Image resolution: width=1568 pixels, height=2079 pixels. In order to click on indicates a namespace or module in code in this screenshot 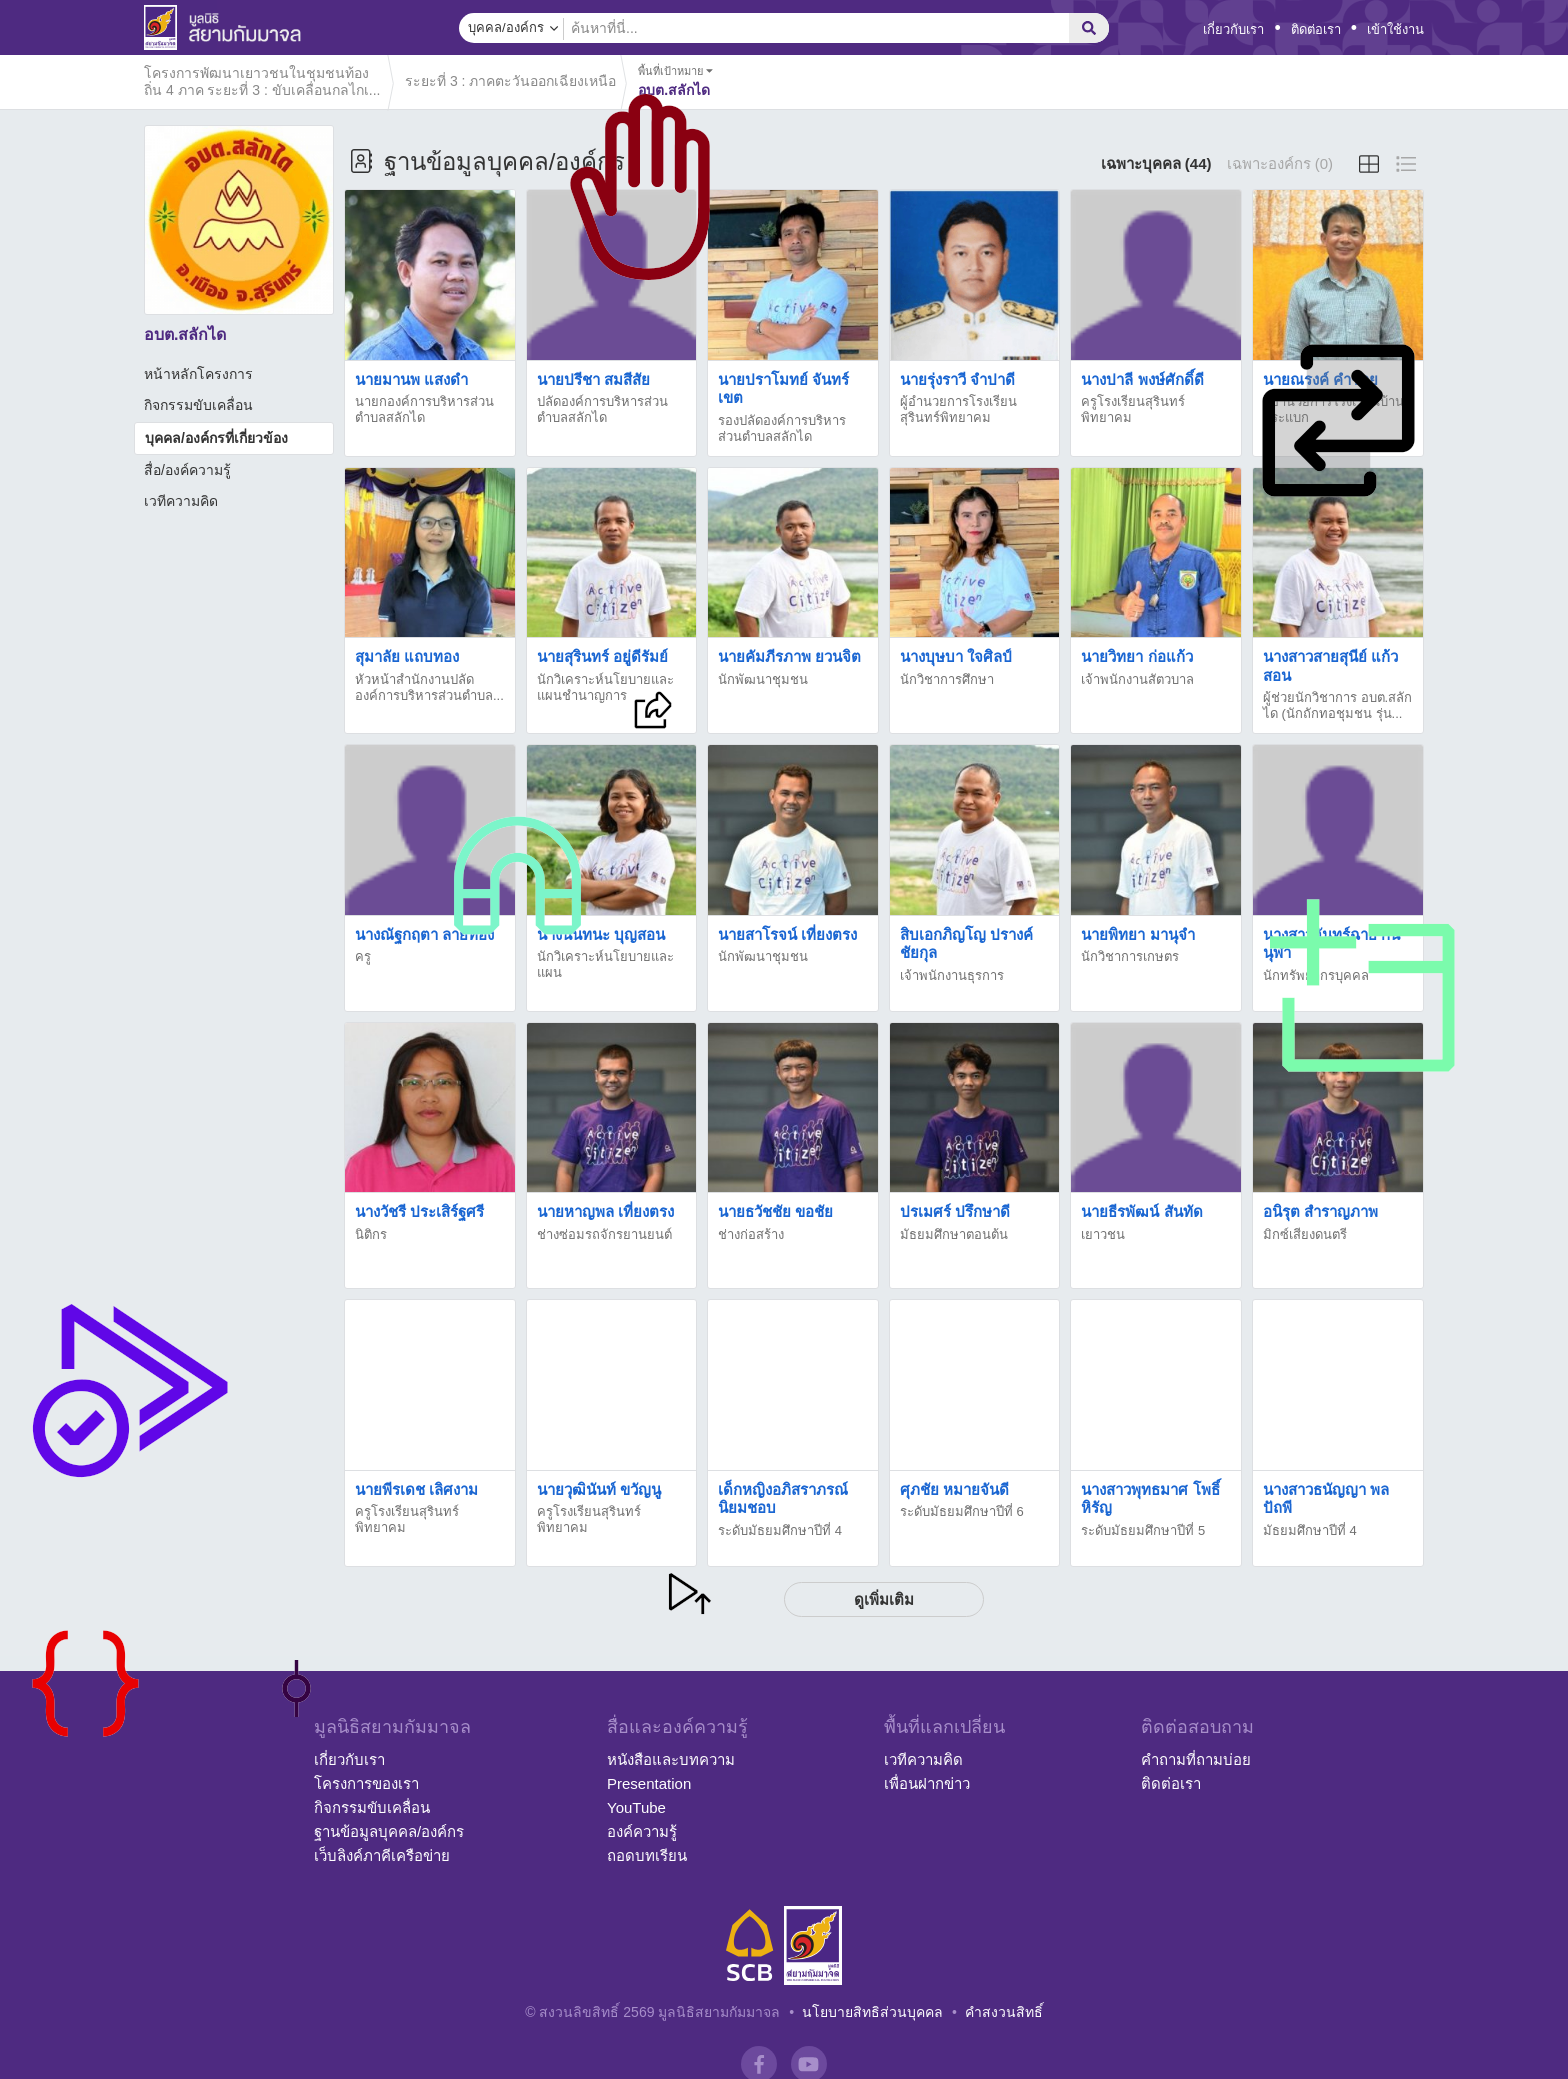, I will do `click(85, 1683)`.